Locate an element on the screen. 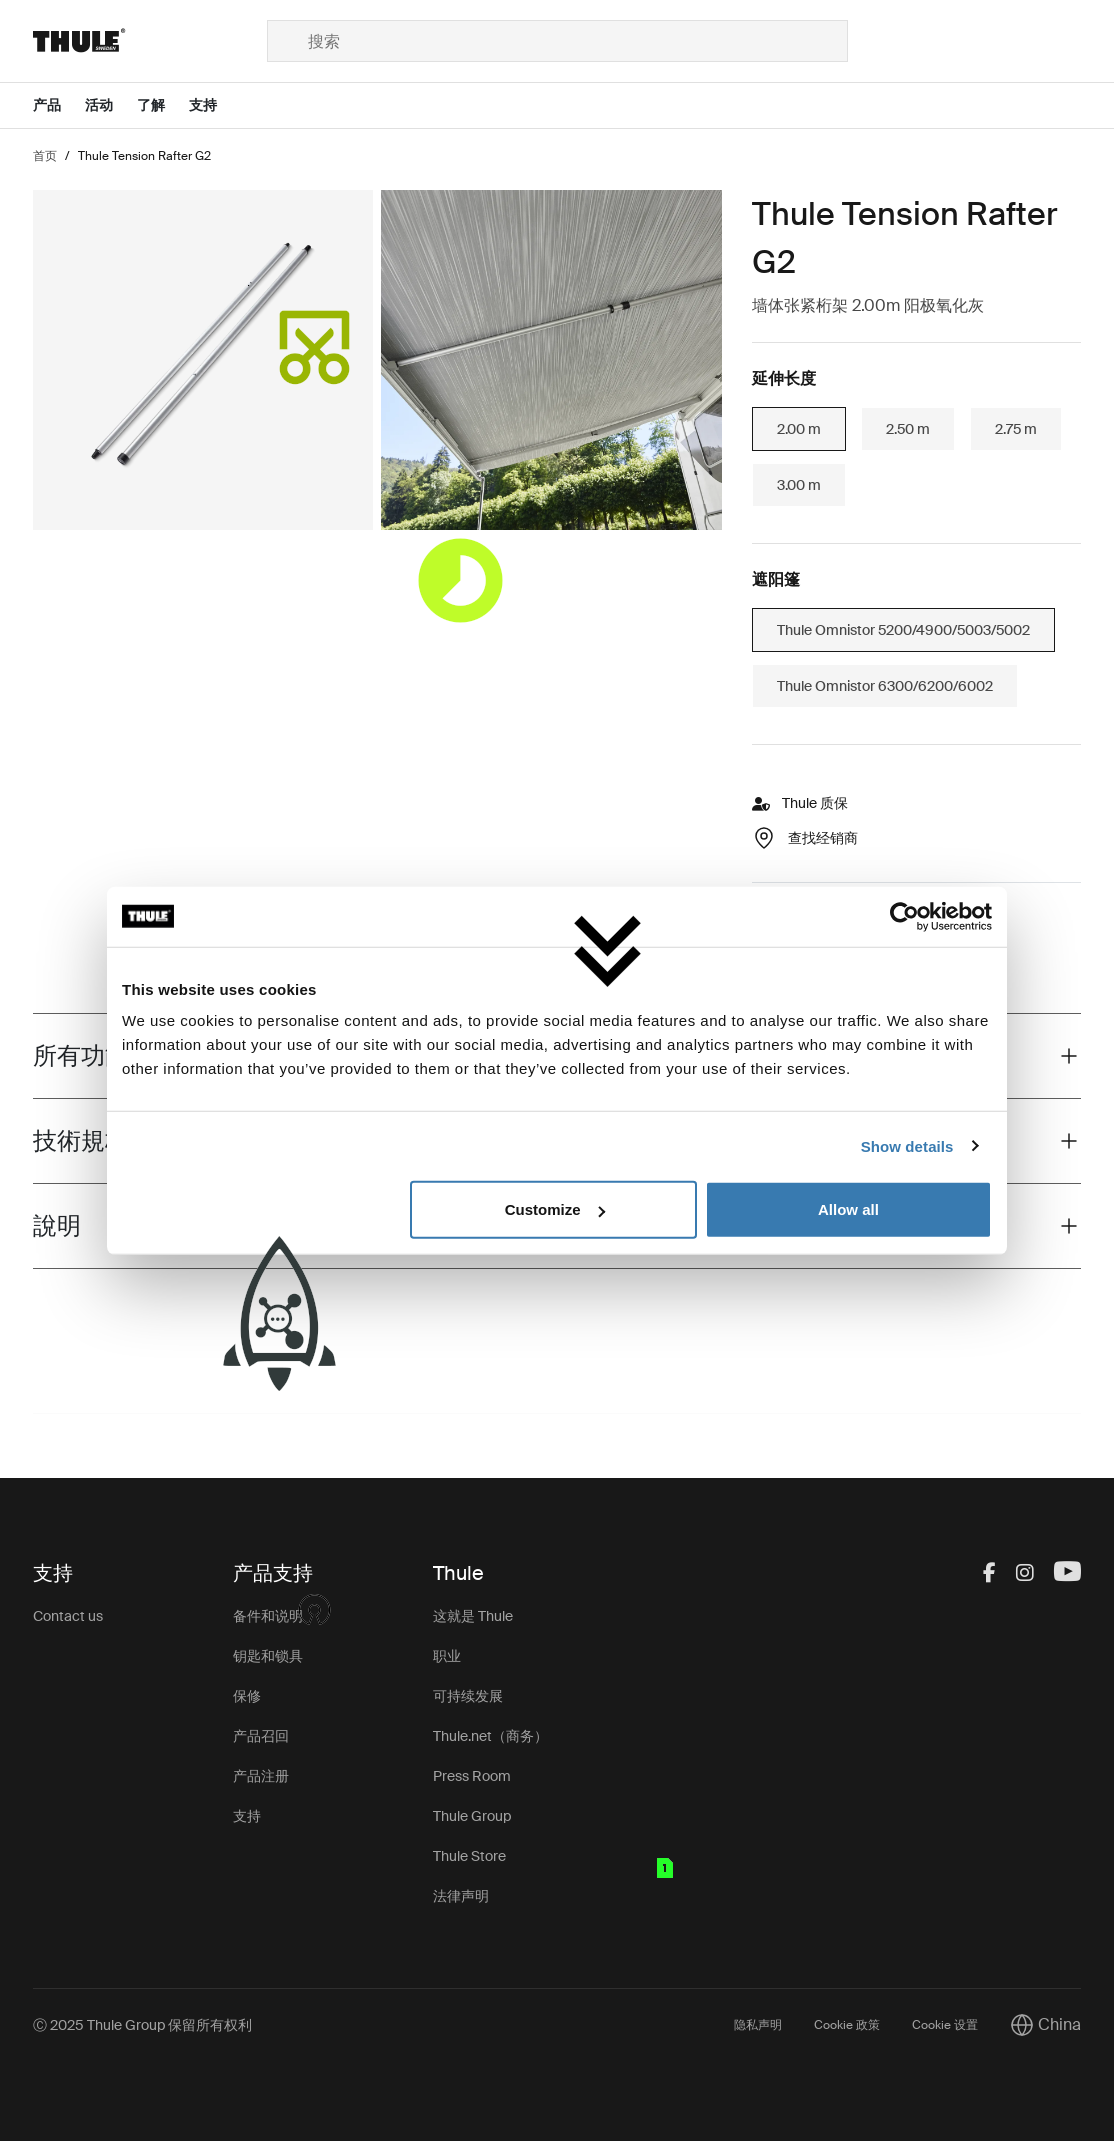 This screenshot has width=1114, height=2141. capture a screenshot is located at coordinates (314, 345).